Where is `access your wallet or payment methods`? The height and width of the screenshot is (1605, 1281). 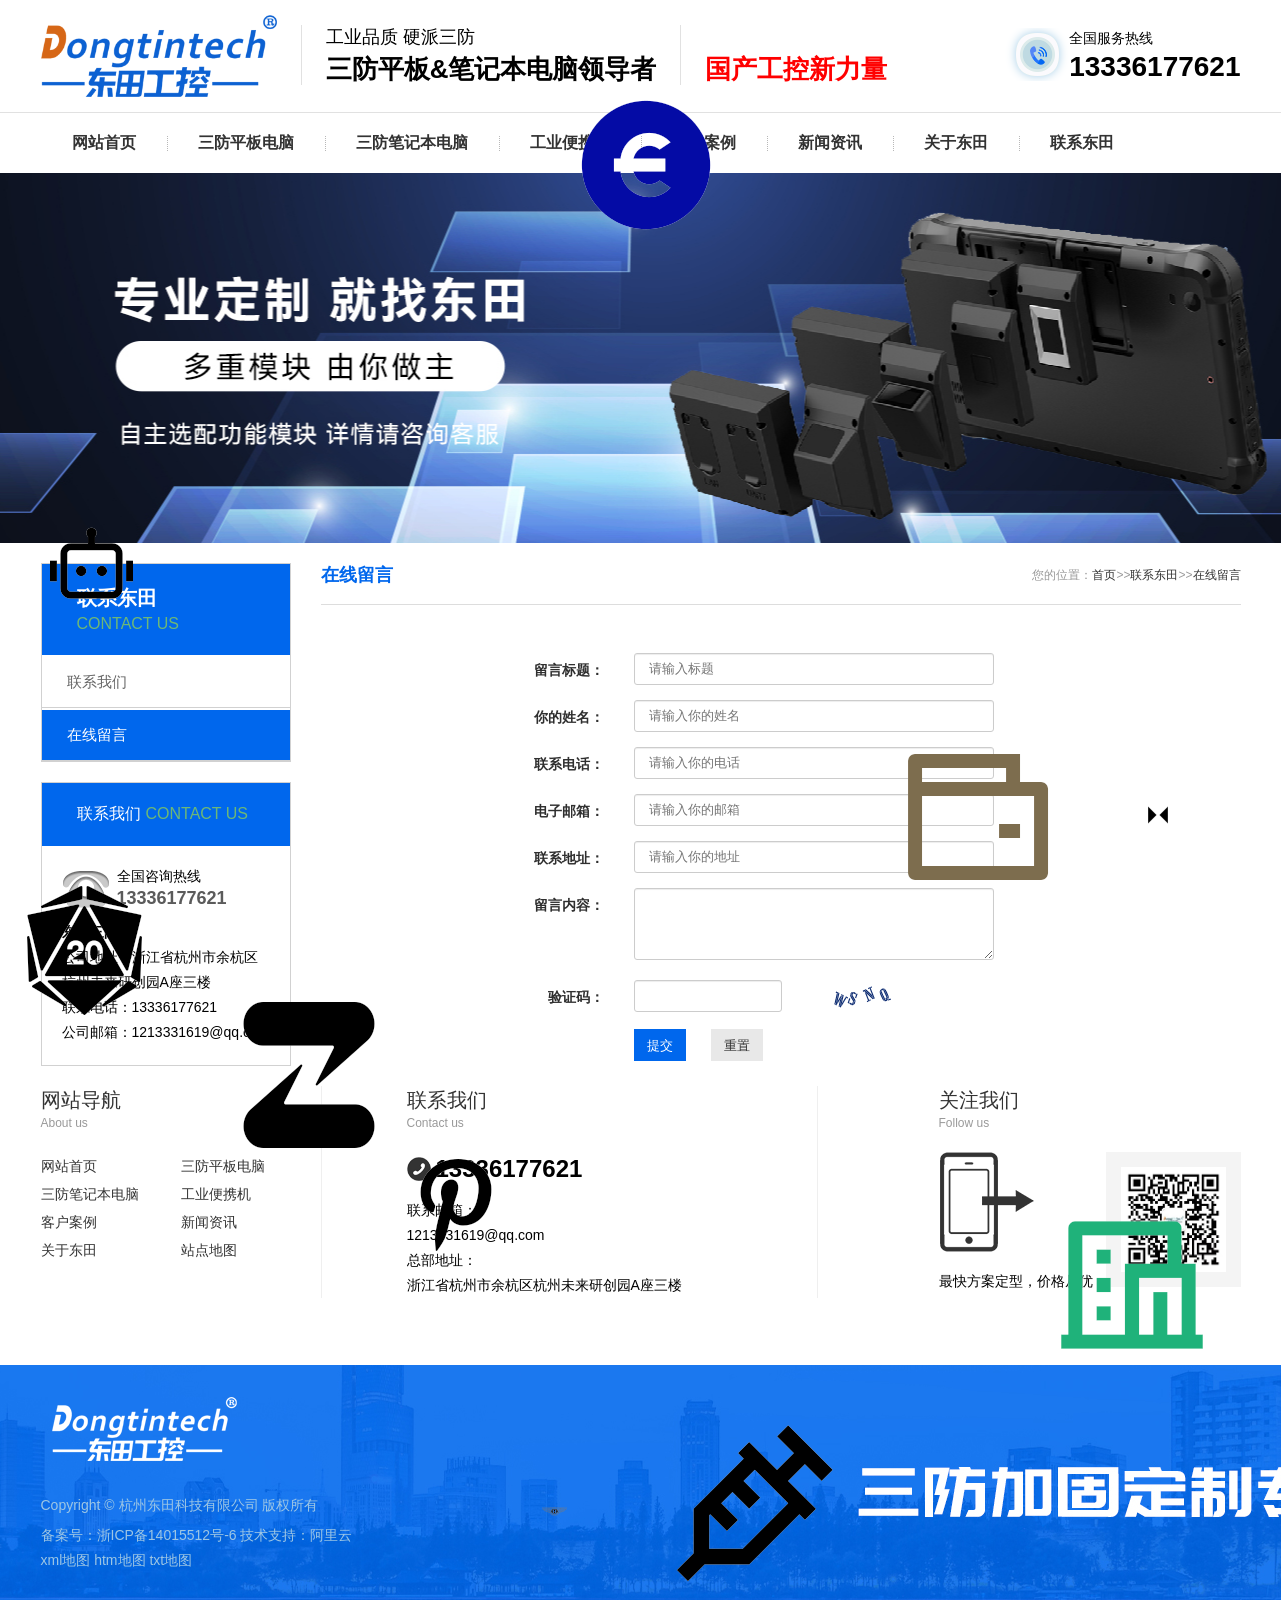 access your wallet or payment methods is located at coordinates (978, 817).